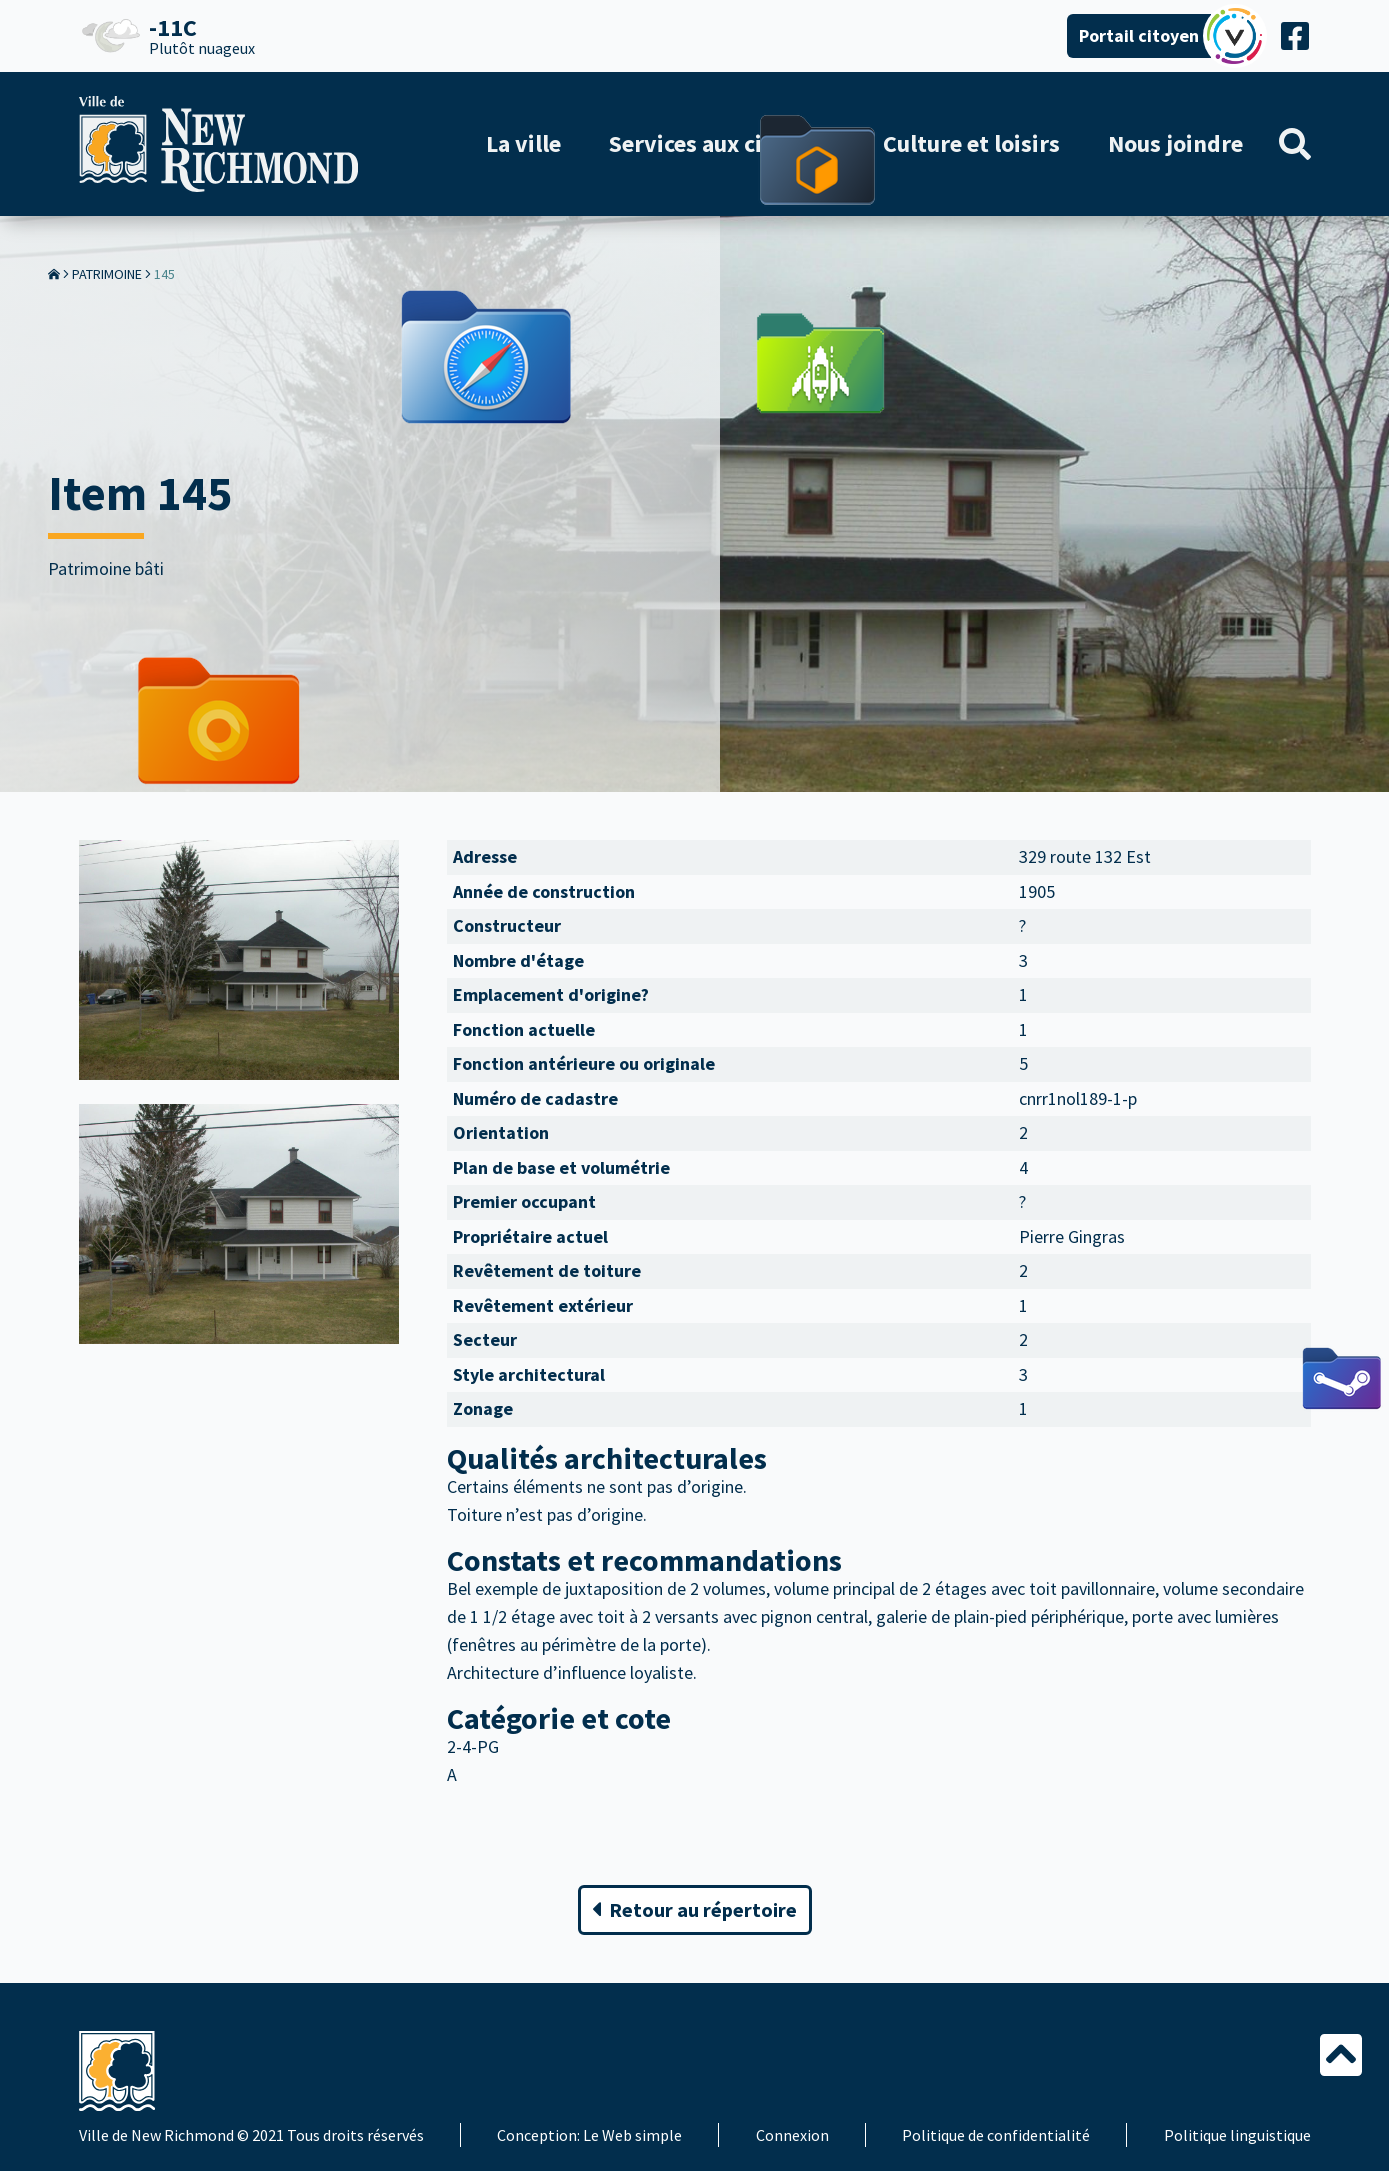  What do you see at coordinates (1341, 1380) in the screenshot?
I see `open your steam games folder` at bounding box center [1341, 1380].